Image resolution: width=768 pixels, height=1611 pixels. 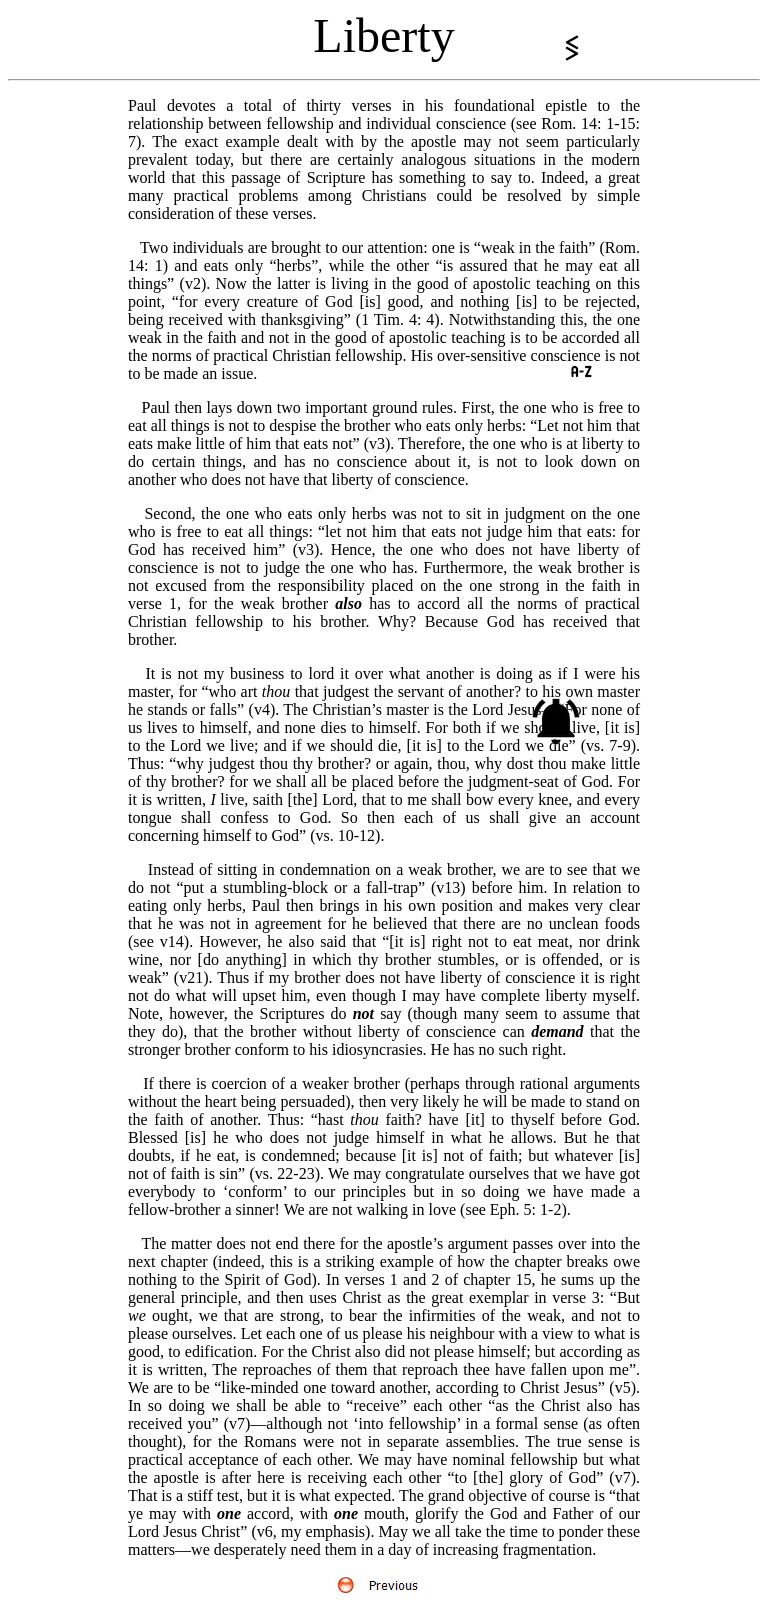 What do you see at coordinates (556, 721) in the screenshot?
I see `indicates active or incoming notifications` at bounding box center [556, 721].